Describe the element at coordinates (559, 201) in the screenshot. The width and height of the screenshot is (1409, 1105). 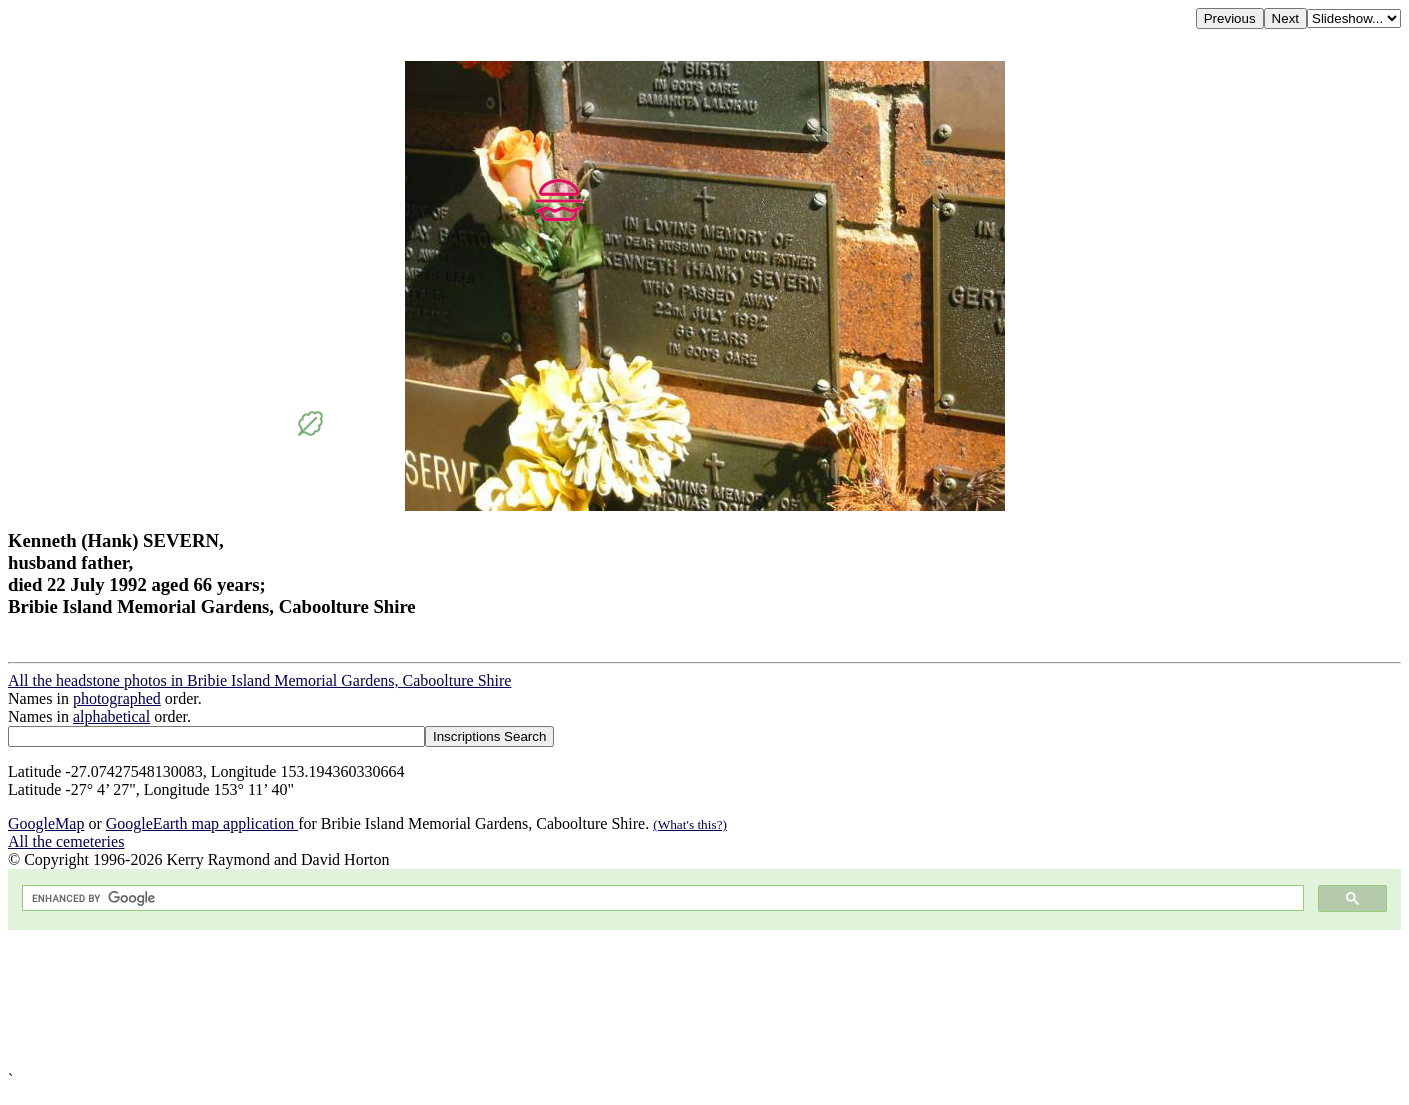
I see `view food or restaurant options` at that location.